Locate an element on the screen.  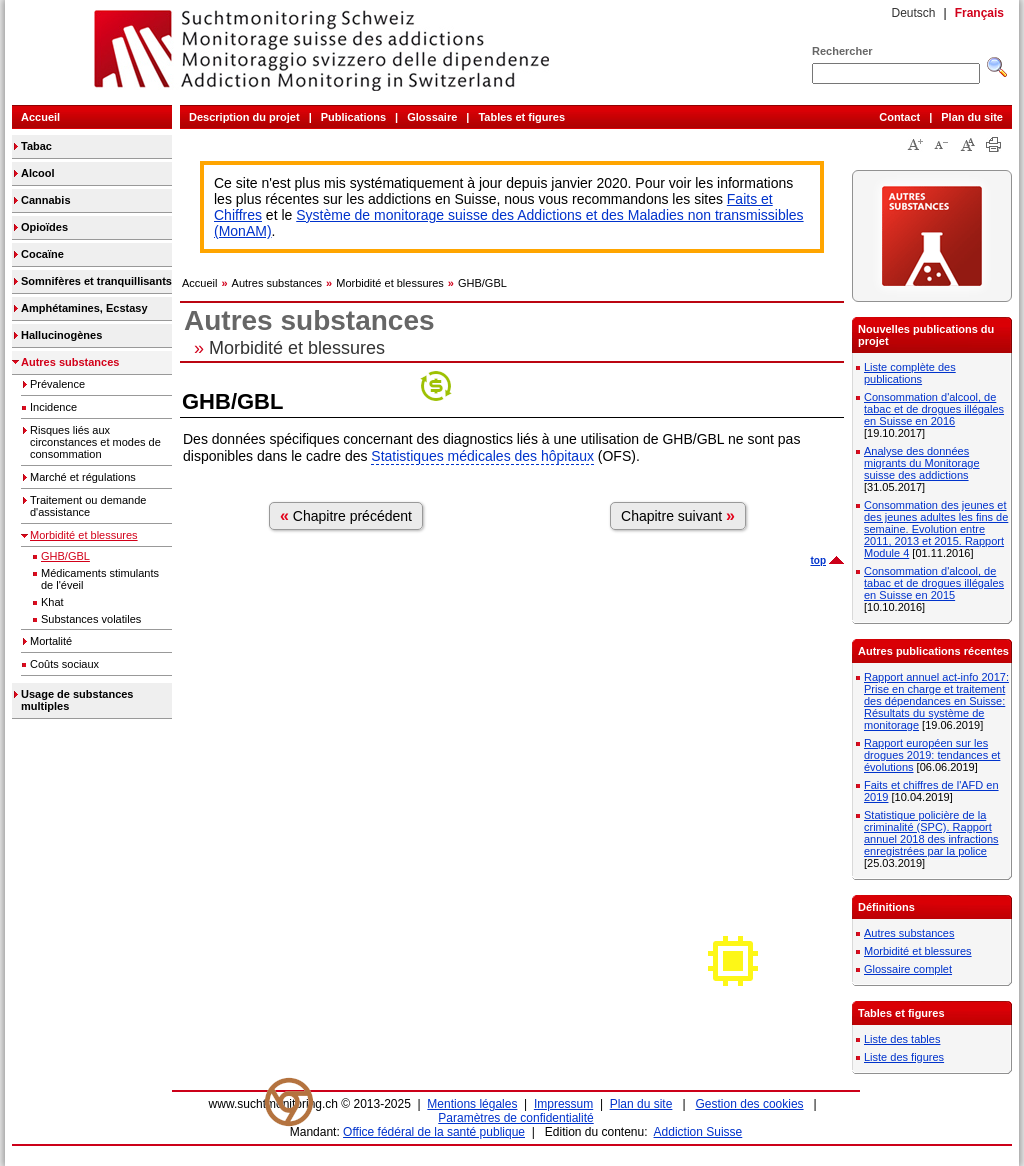
open Google Chrome browser is located at coordinates (289, 1102).